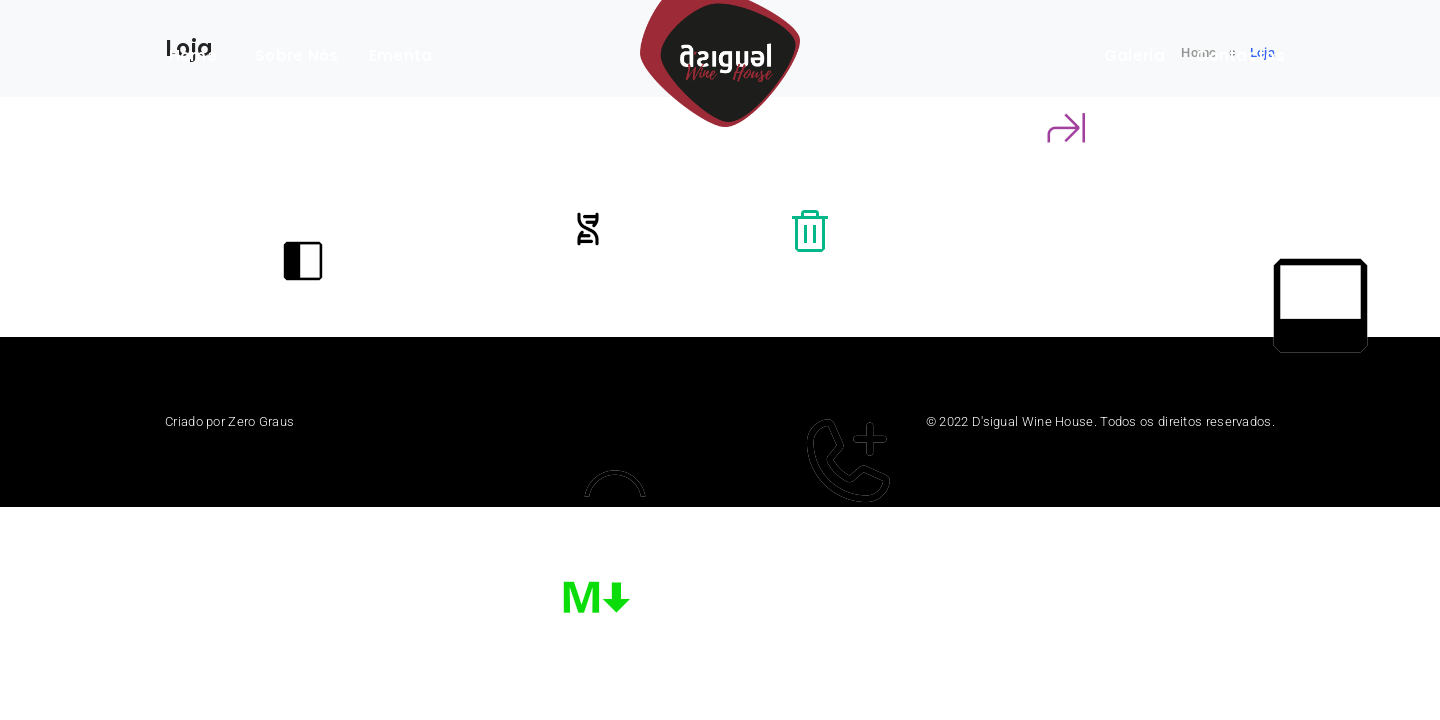 This screenshot has width=1440, height=720. Describe the element at coordinates (850, 459) in the screenshot. I see `add a new contact` at that location.